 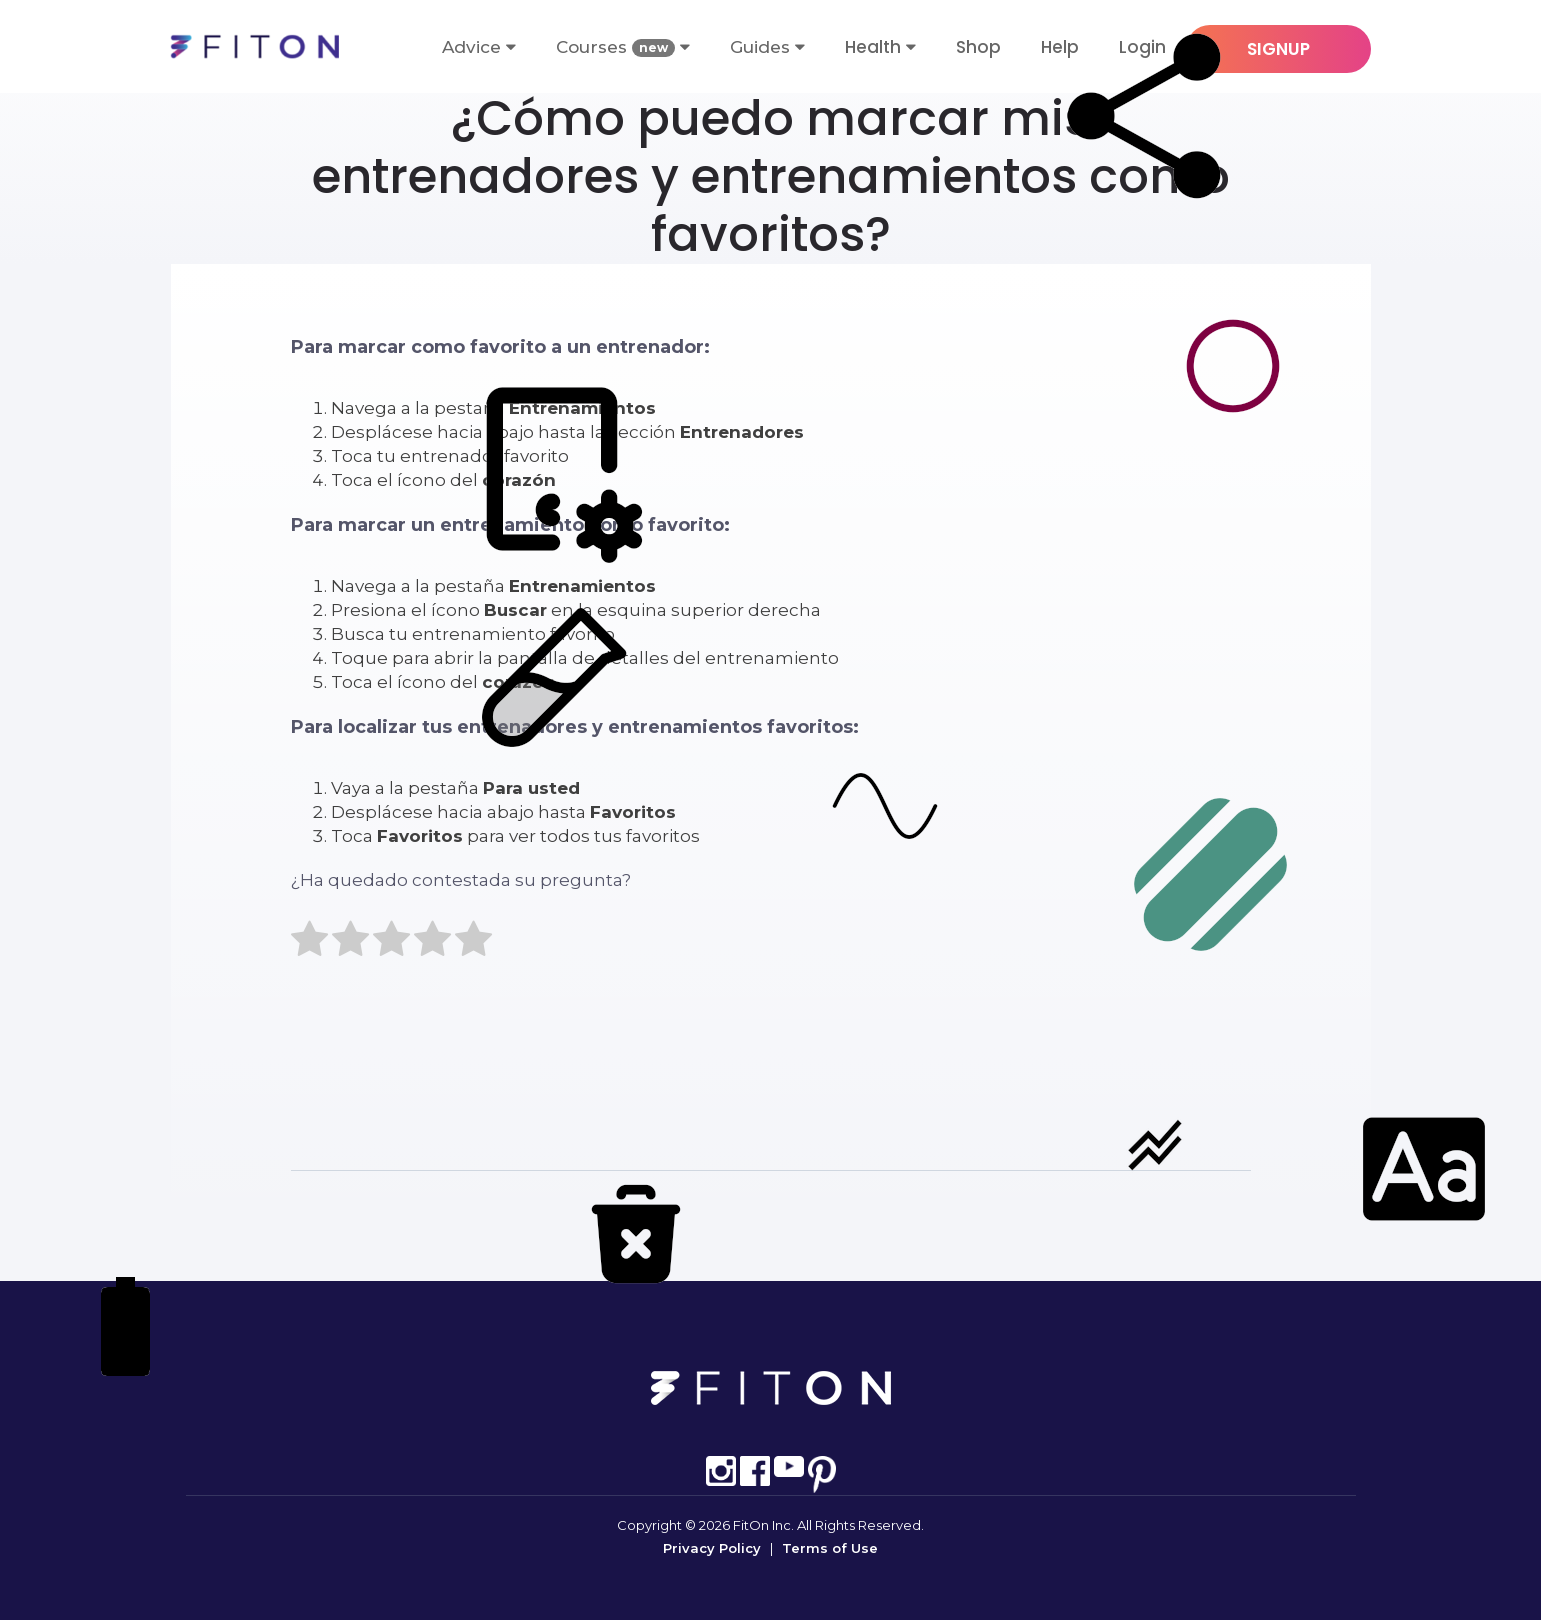 What do you see at coordinates (636, 1234) in the screenshot?
I see `permanently delete item` at bounding box center [636, 1234].